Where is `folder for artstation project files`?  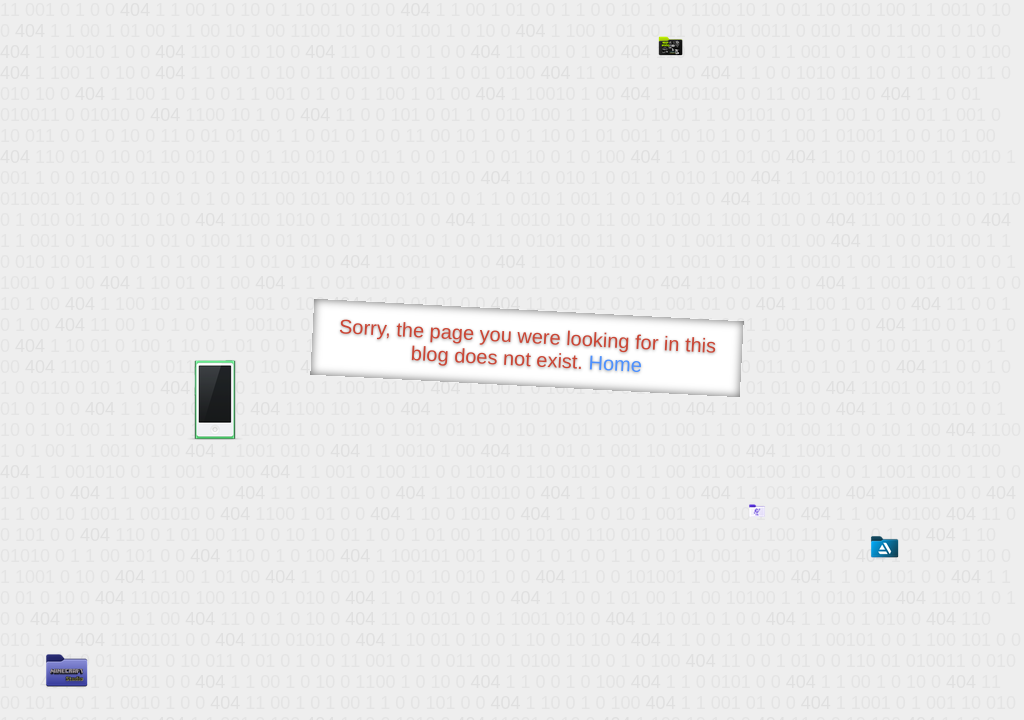 folder for artstation project files is located at coordinates (884, 547).